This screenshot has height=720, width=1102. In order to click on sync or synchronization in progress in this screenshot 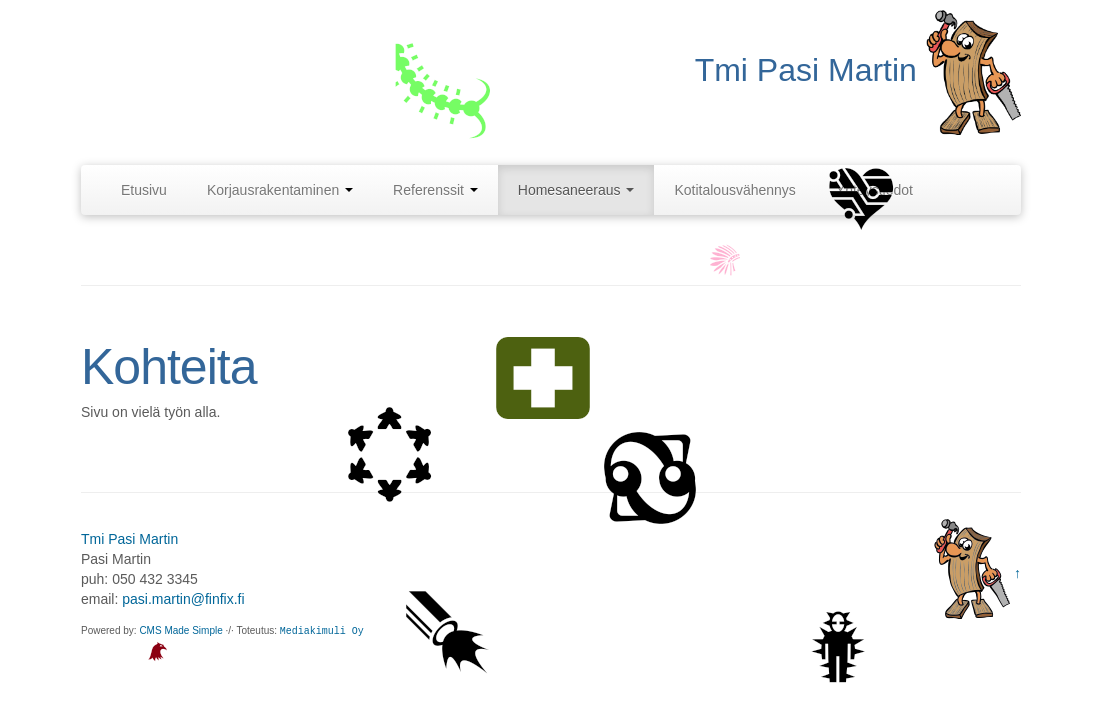, I will do `click(650, 478)`.